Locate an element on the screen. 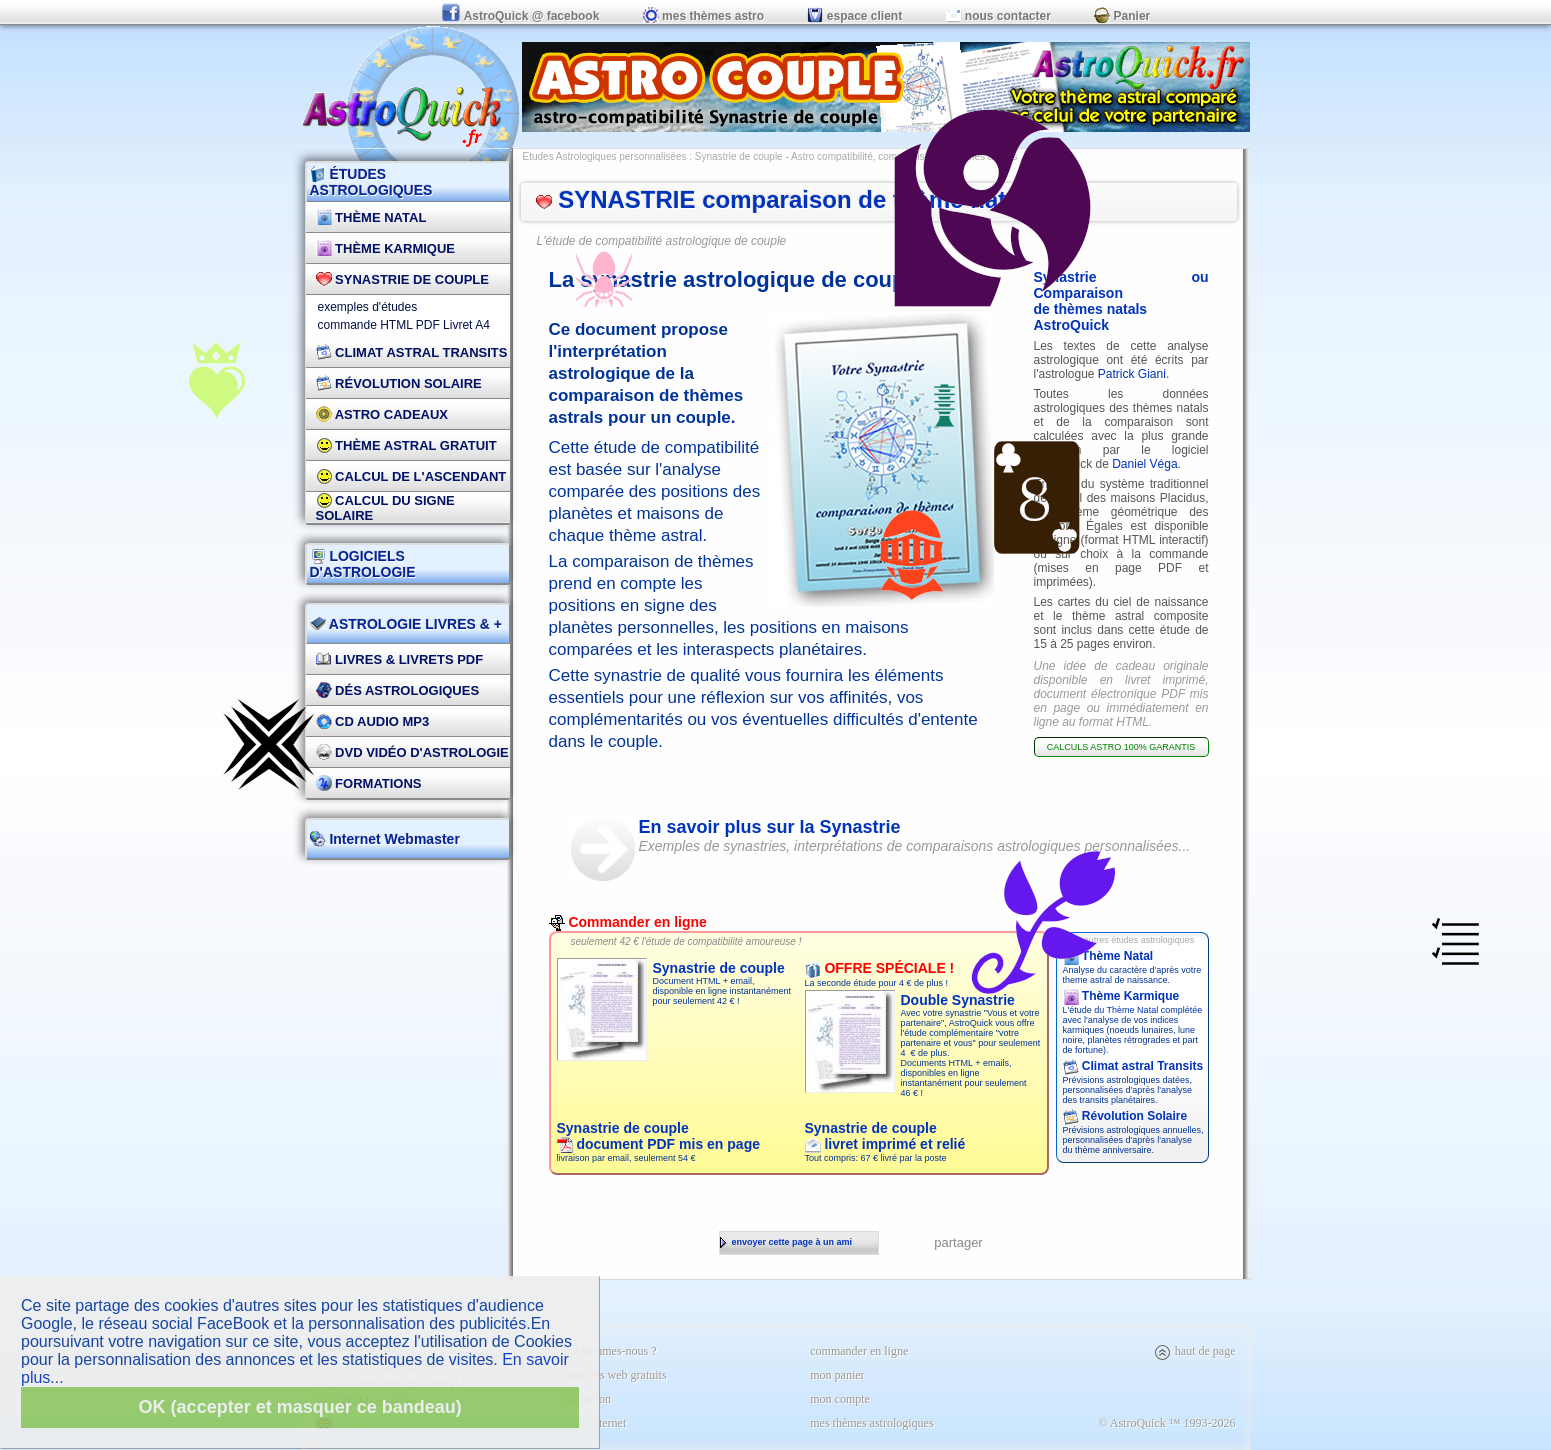 The width and height of the screenshot is (1551, 1450). indicates spider or arachnid enemy type in game is located at coordinates (604, 279).